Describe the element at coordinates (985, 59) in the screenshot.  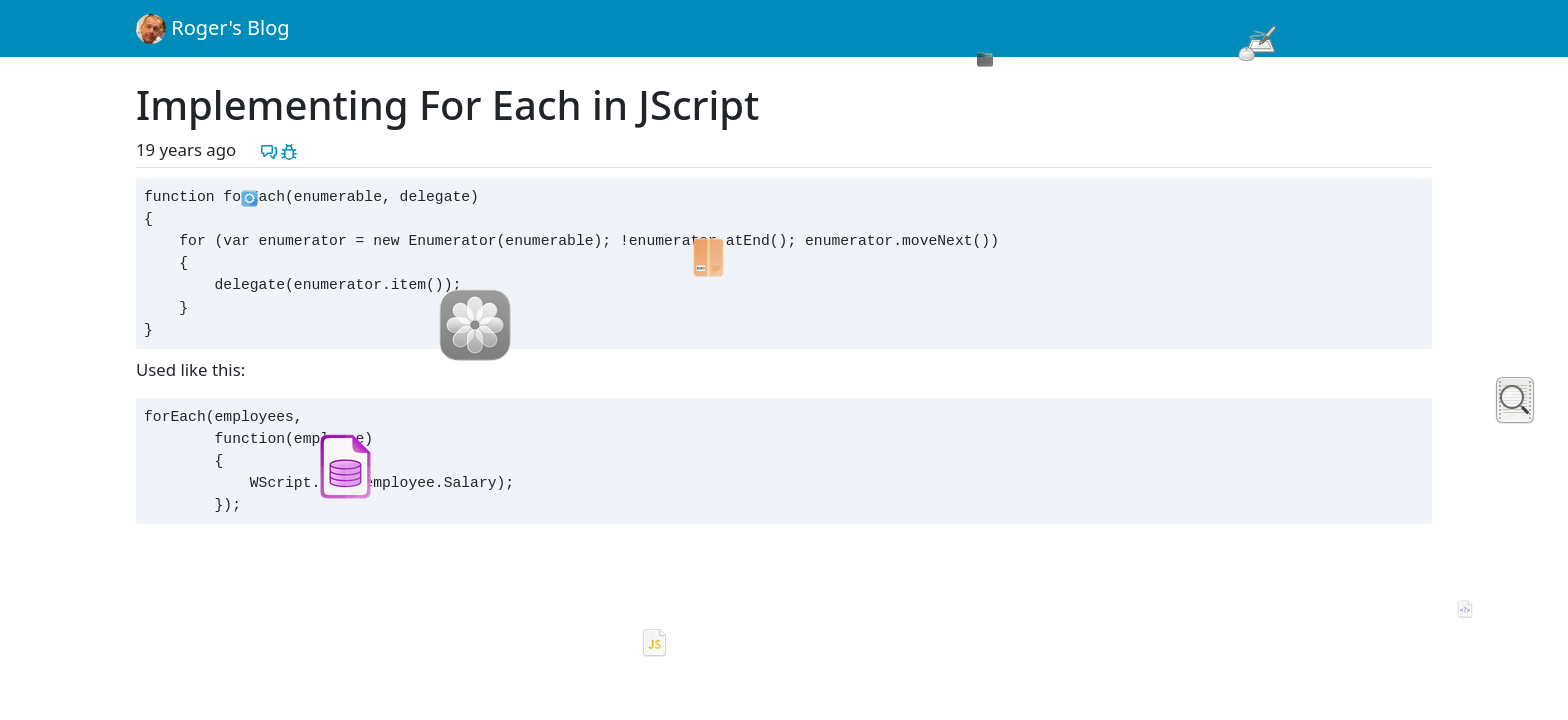
I see `view contents of an open folder` at that location.